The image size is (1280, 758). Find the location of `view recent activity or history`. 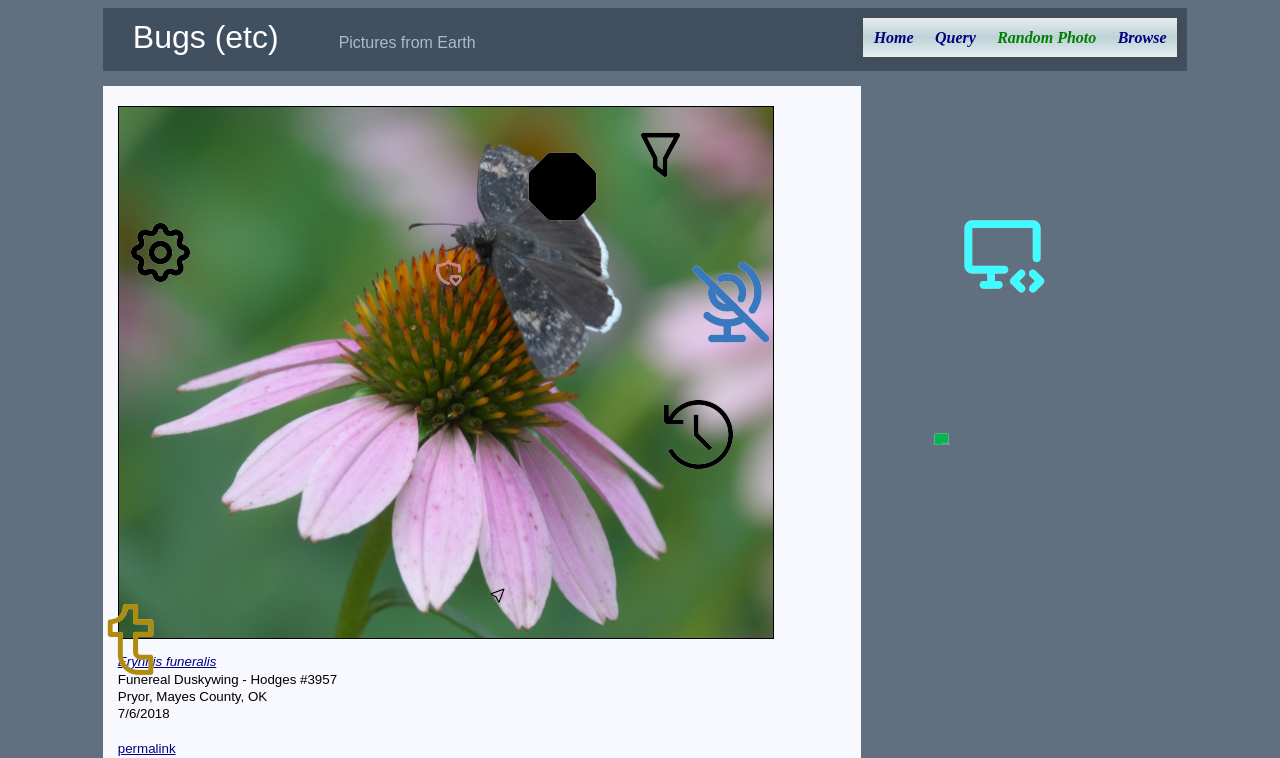

view recent activity or history is located at coordinates (698, 434).